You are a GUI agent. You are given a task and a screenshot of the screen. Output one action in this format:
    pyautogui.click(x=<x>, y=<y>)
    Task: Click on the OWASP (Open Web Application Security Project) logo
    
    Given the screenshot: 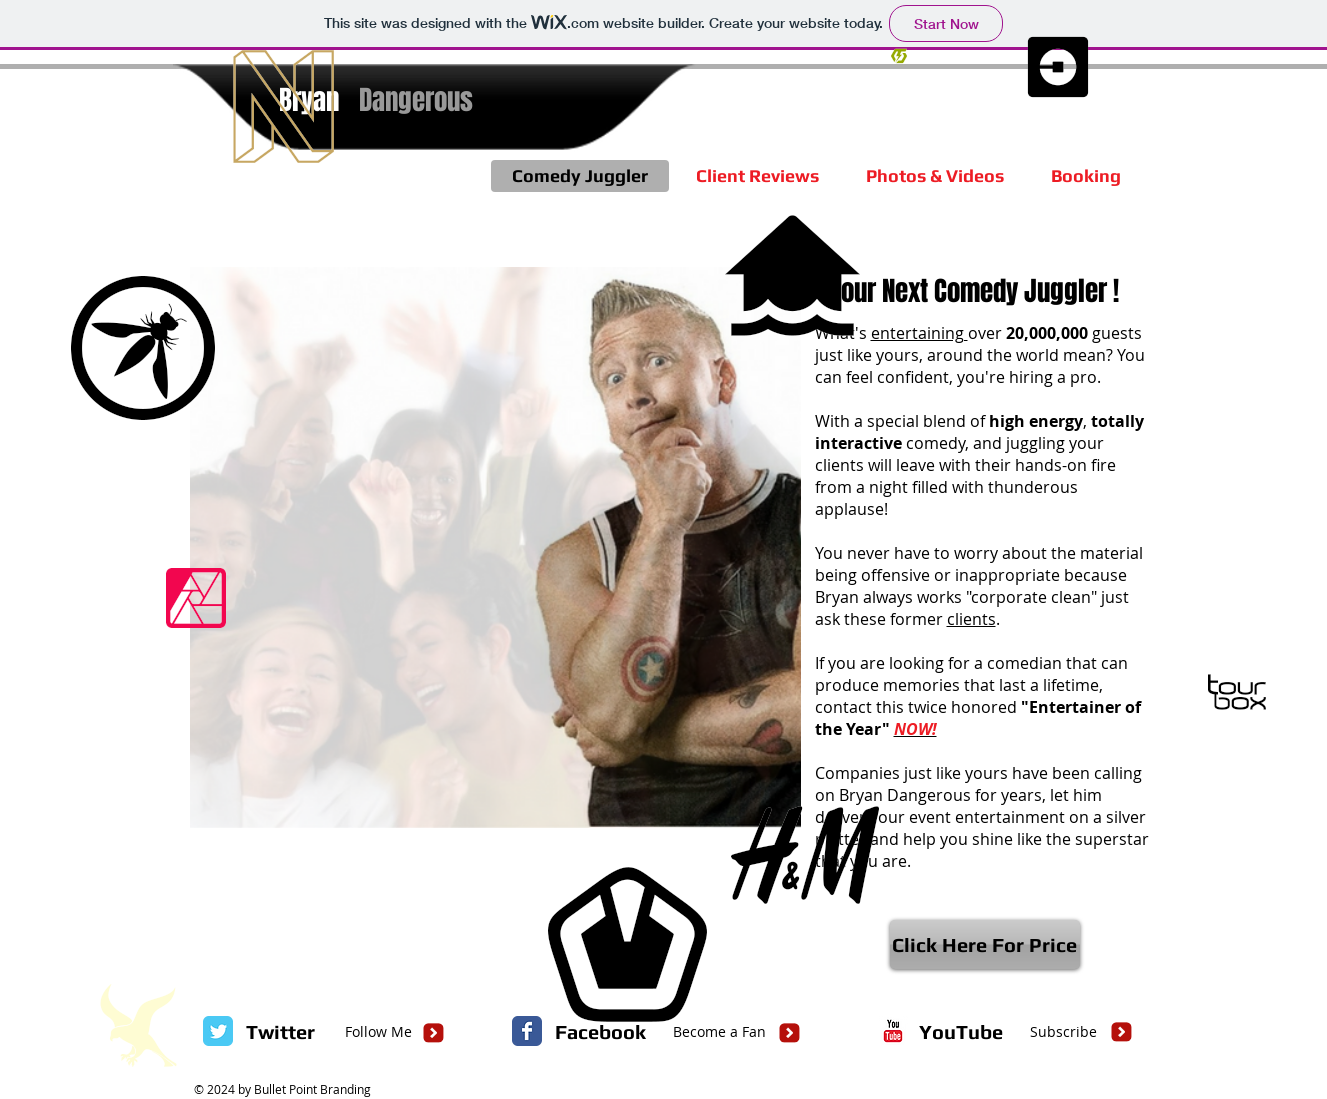 What is the action you would take?
    pyautogui.click(x=143, y=348)
    